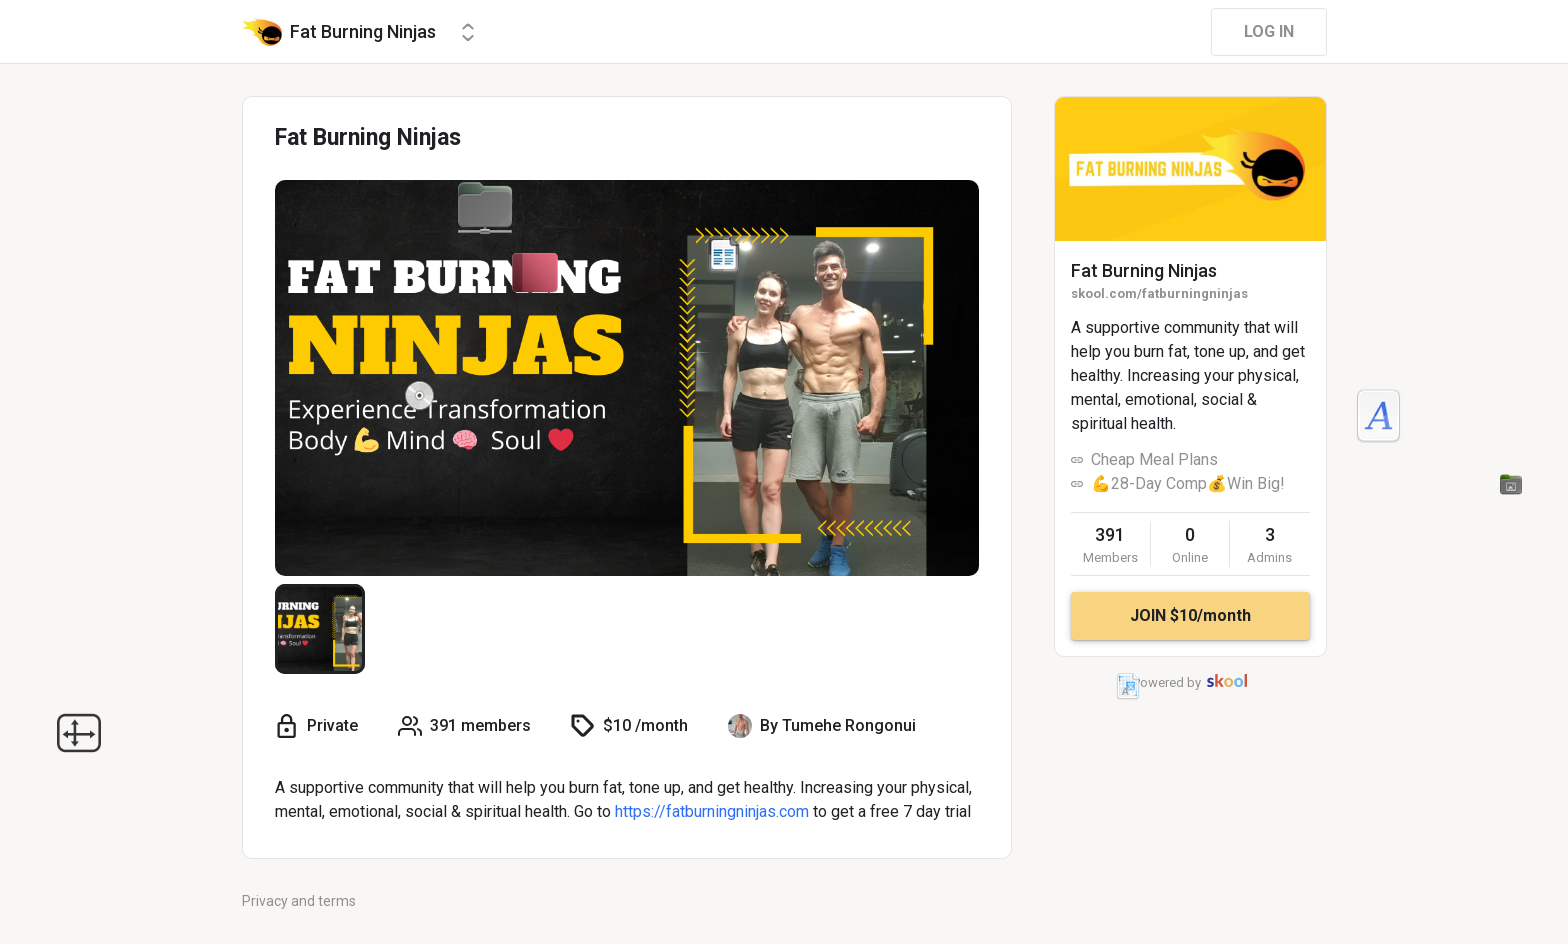  Describe the element at coordinates (723, 254) in the screenshot. I see `libreoffice master document file type` at that location.